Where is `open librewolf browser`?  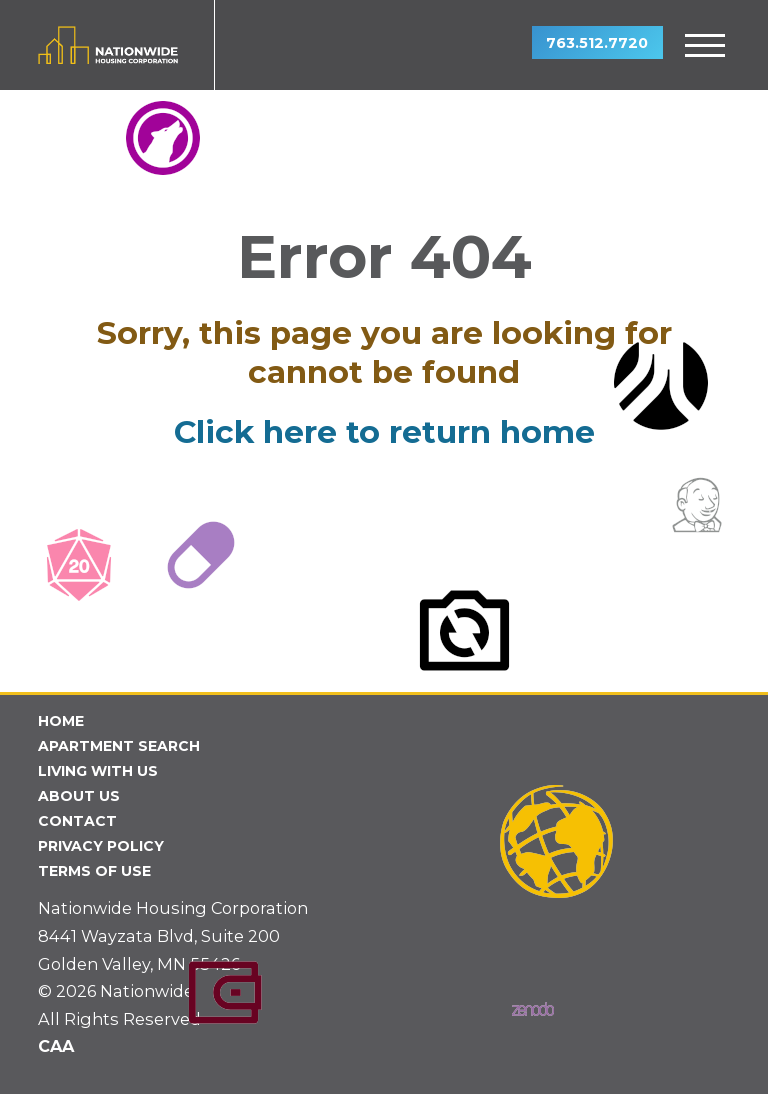
open librewolf browser is located at coordinates (163, 138).